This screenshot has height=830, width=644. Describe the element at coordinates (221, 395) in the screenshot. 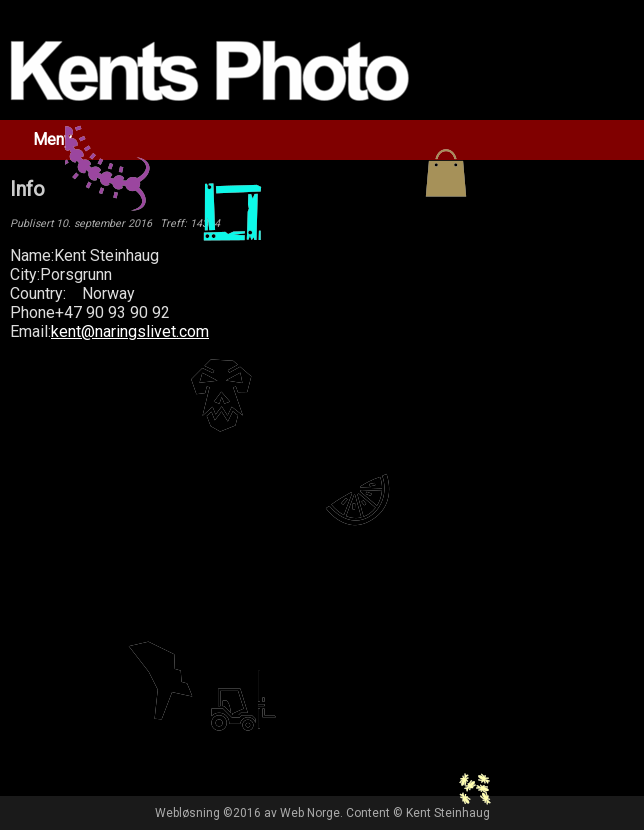

I see `indicates a death or game over state` at that location.